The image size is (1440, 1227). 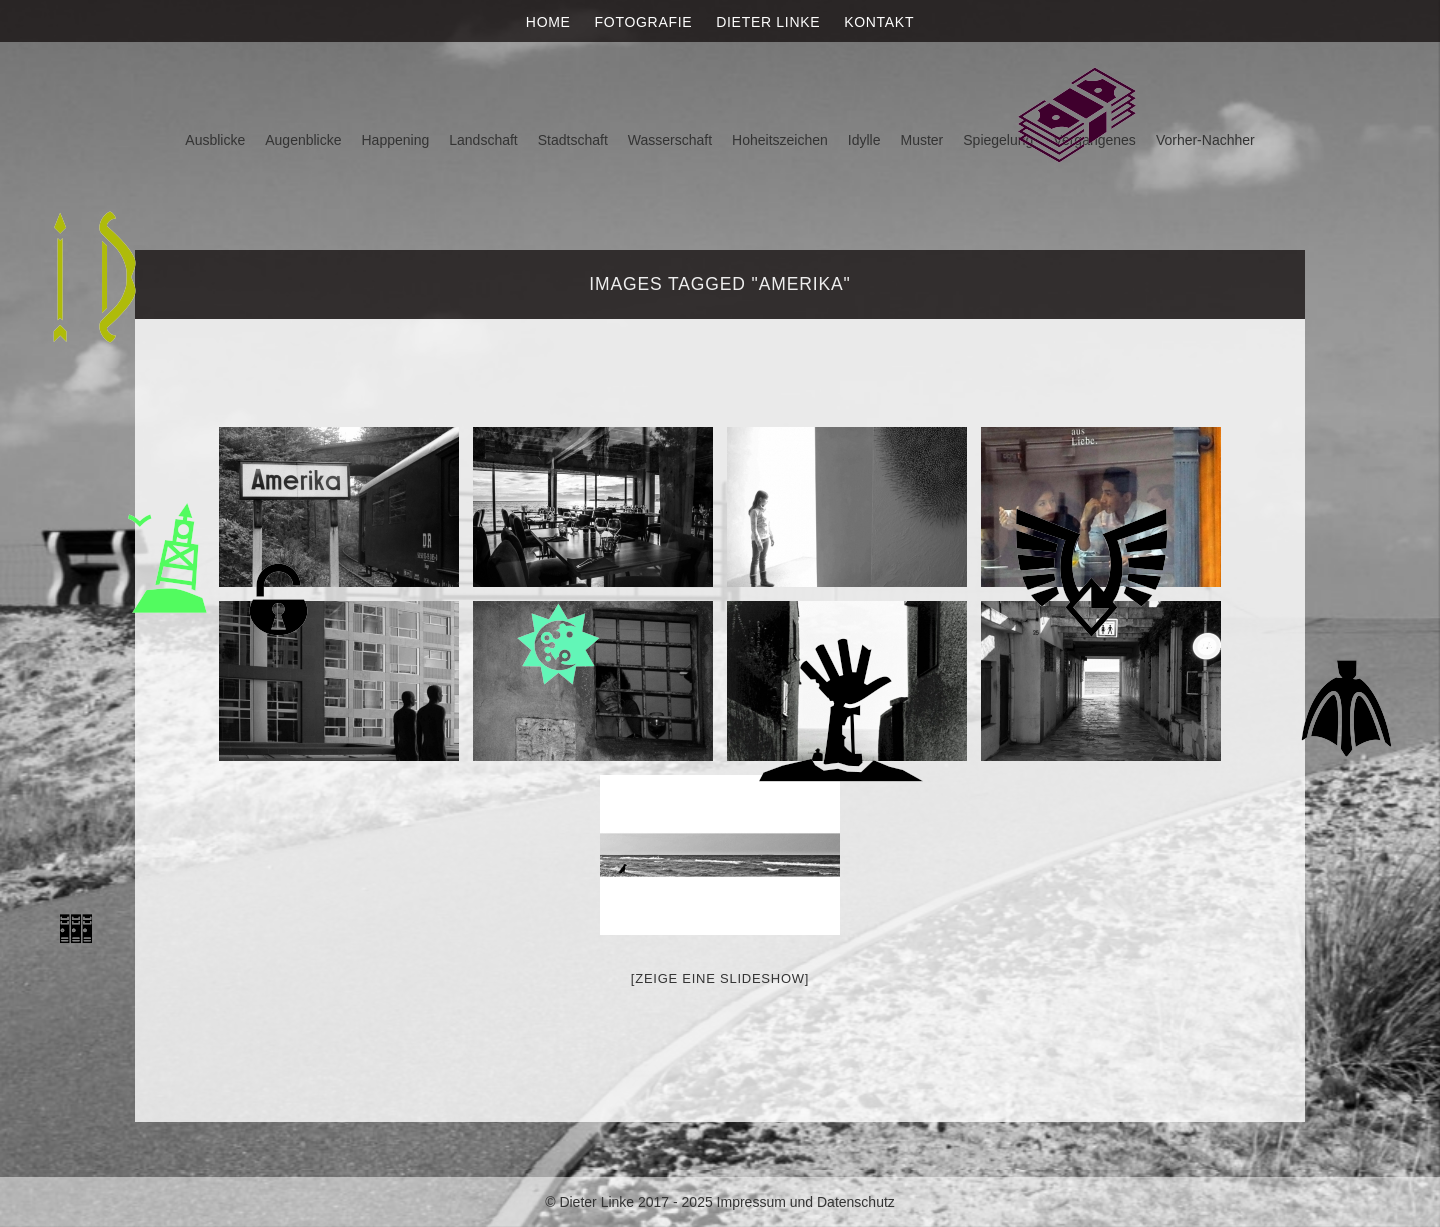 What do you see at coordinates (1091, 562) in the screenshot?
I see `guild or faction emblem in a game interface` at bounding box center [1091, 562].